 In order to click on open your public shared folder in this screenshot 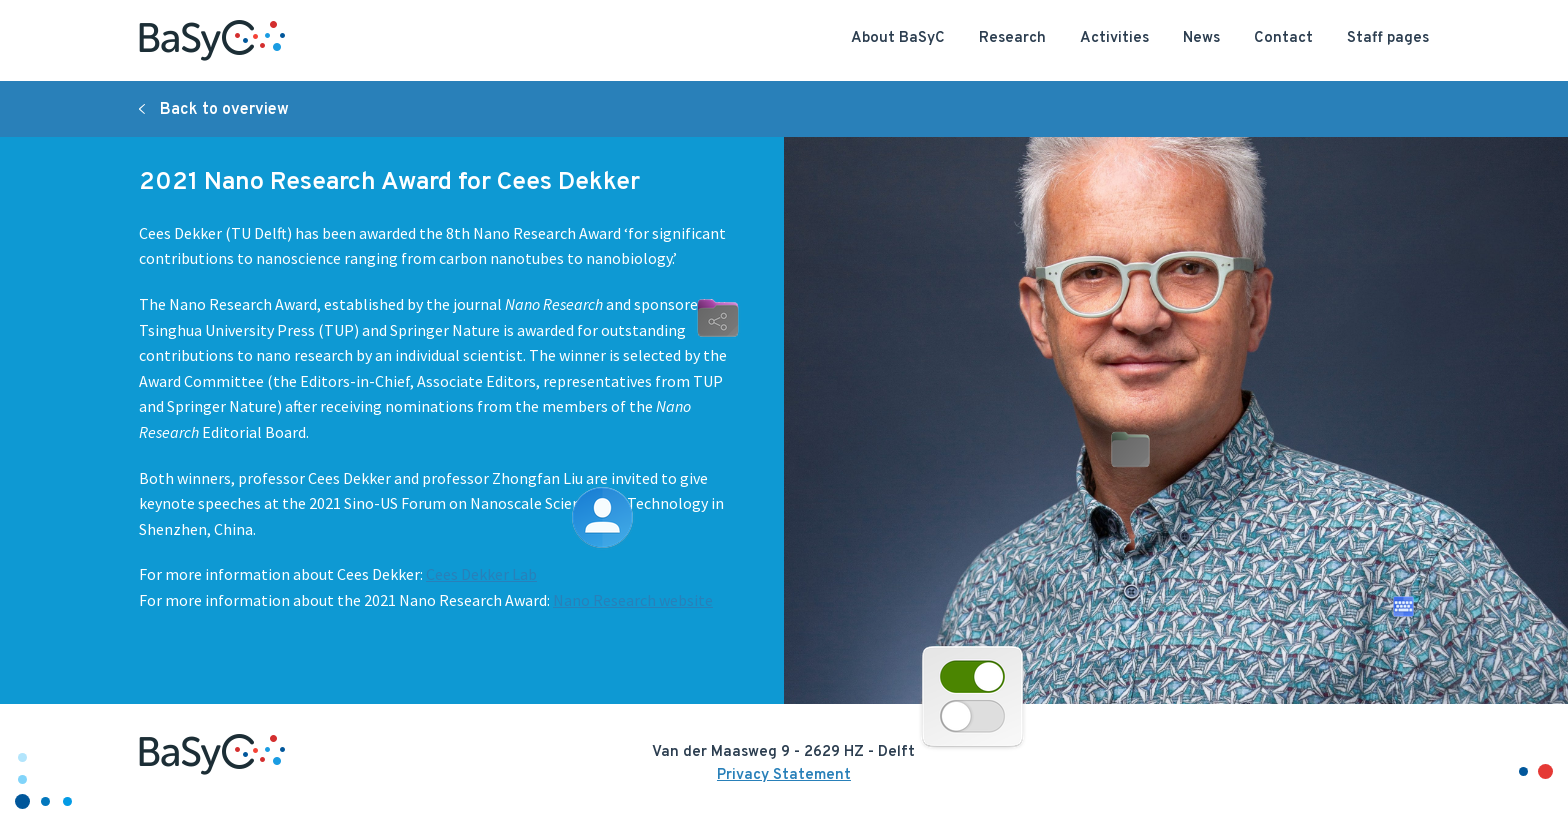, I will do `click(718, 318)`.